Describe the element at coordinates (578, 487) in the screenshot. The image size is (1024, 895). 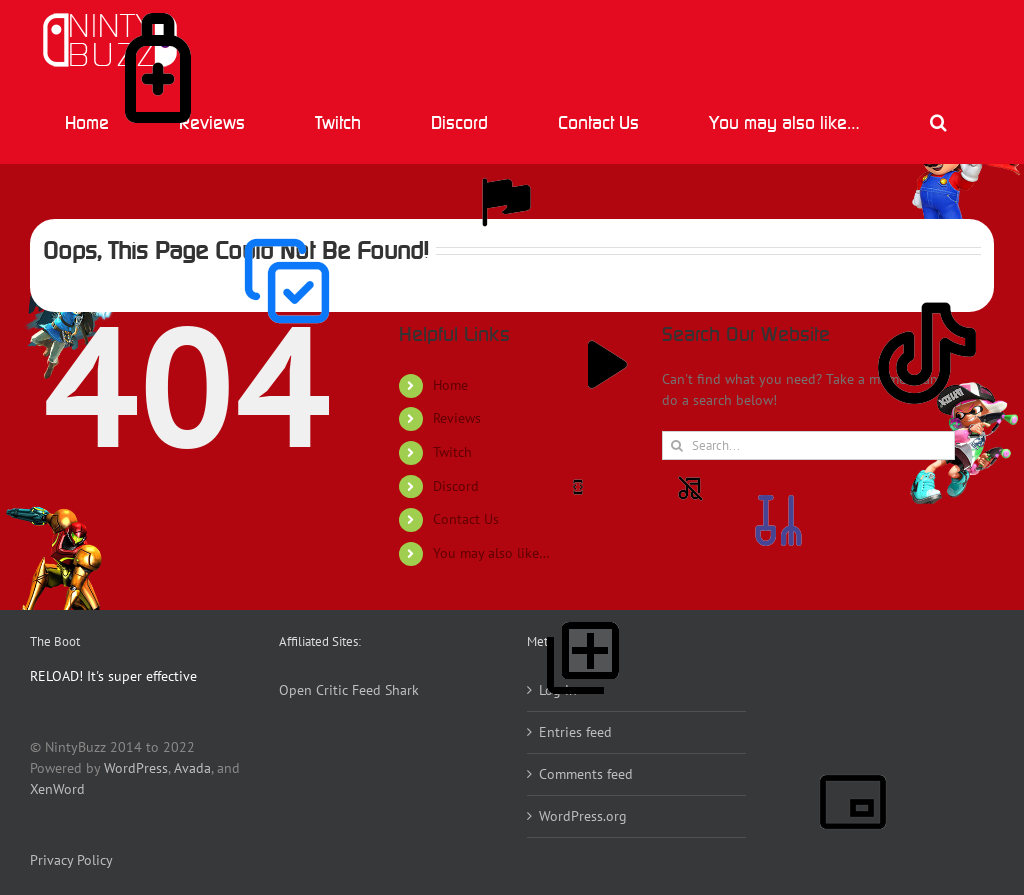
I see `enable developer mode on device` at that location.